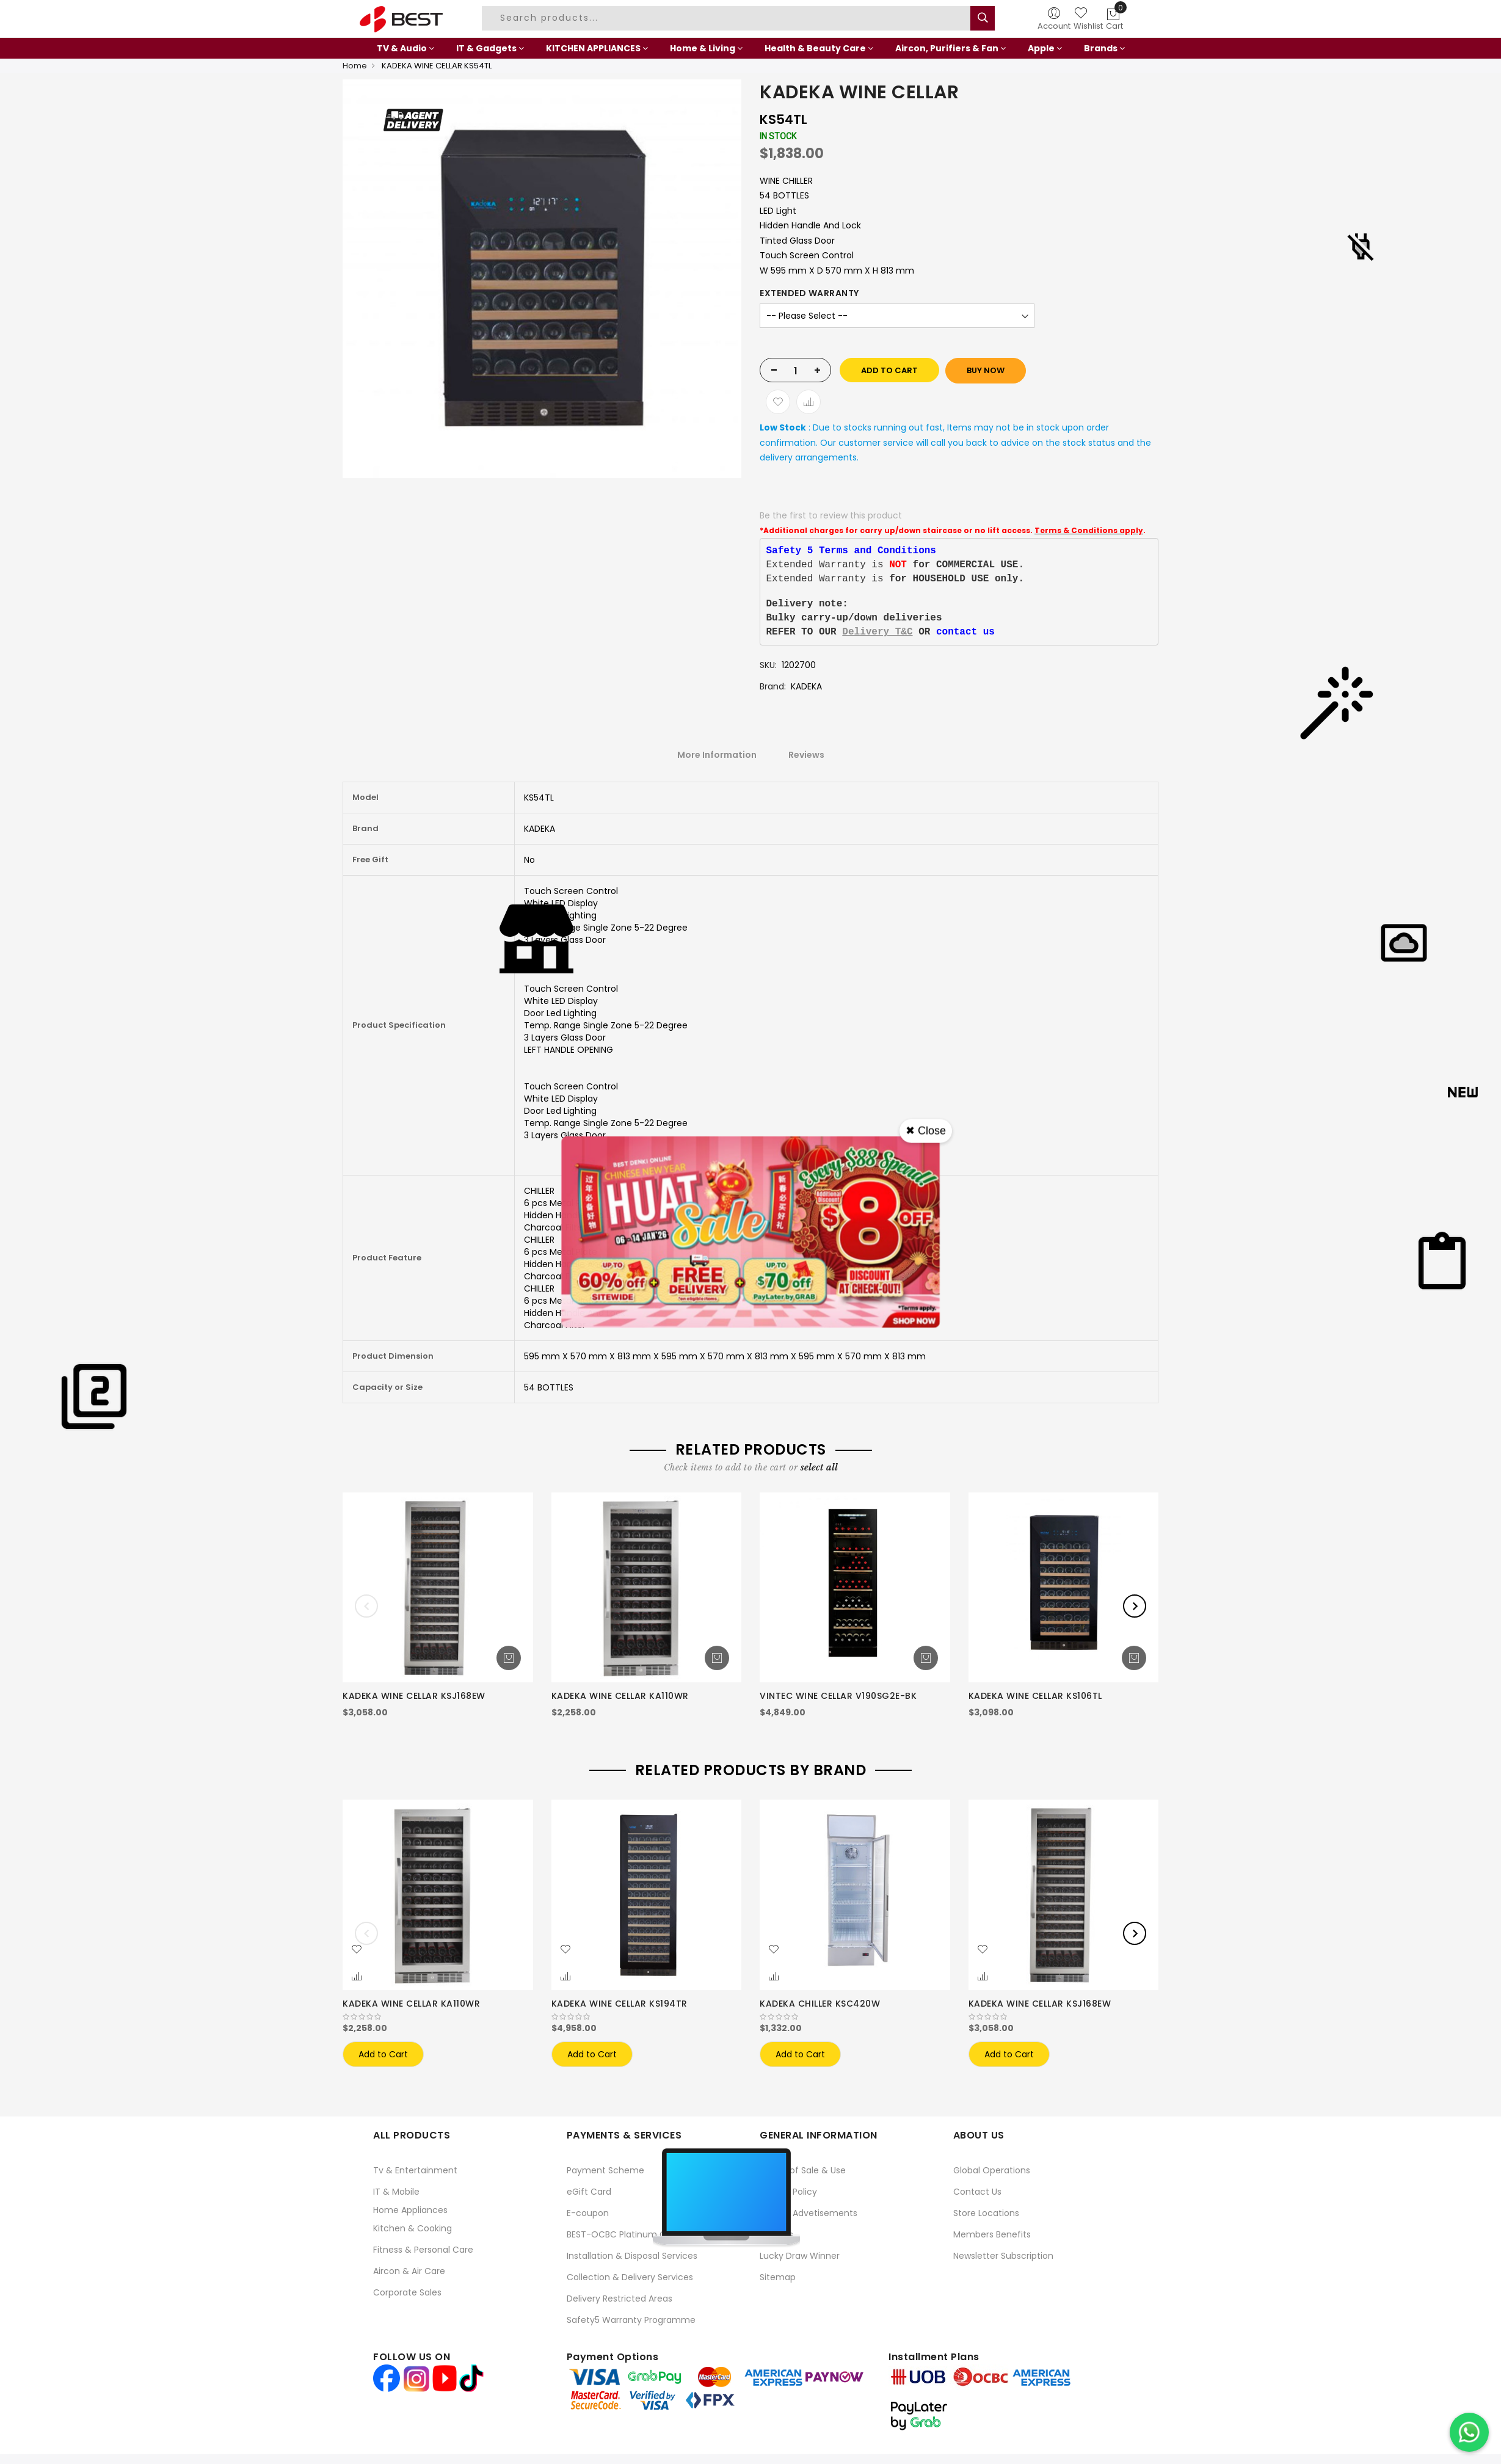  What do you see at coordinates (726, 2194) in the screenshot?
I see `laptop or portable computer device` at bounding box center [726, 2194].